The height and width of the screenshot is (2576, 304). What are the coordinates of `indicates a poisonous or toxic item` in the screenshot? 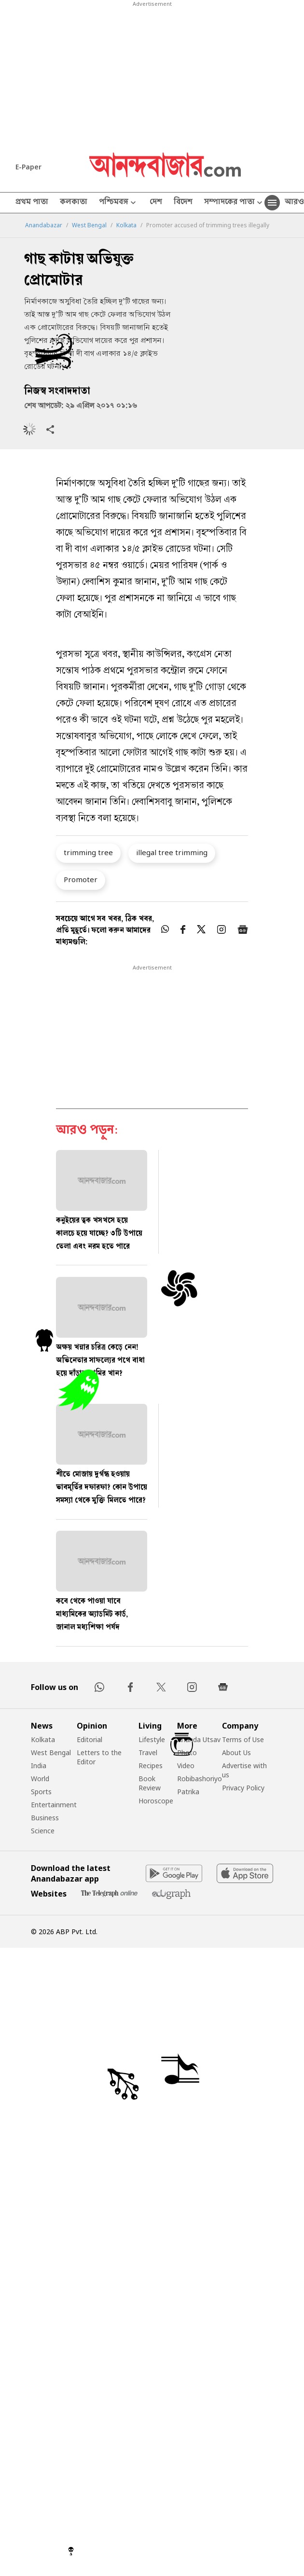 It's located at (71, 2551).